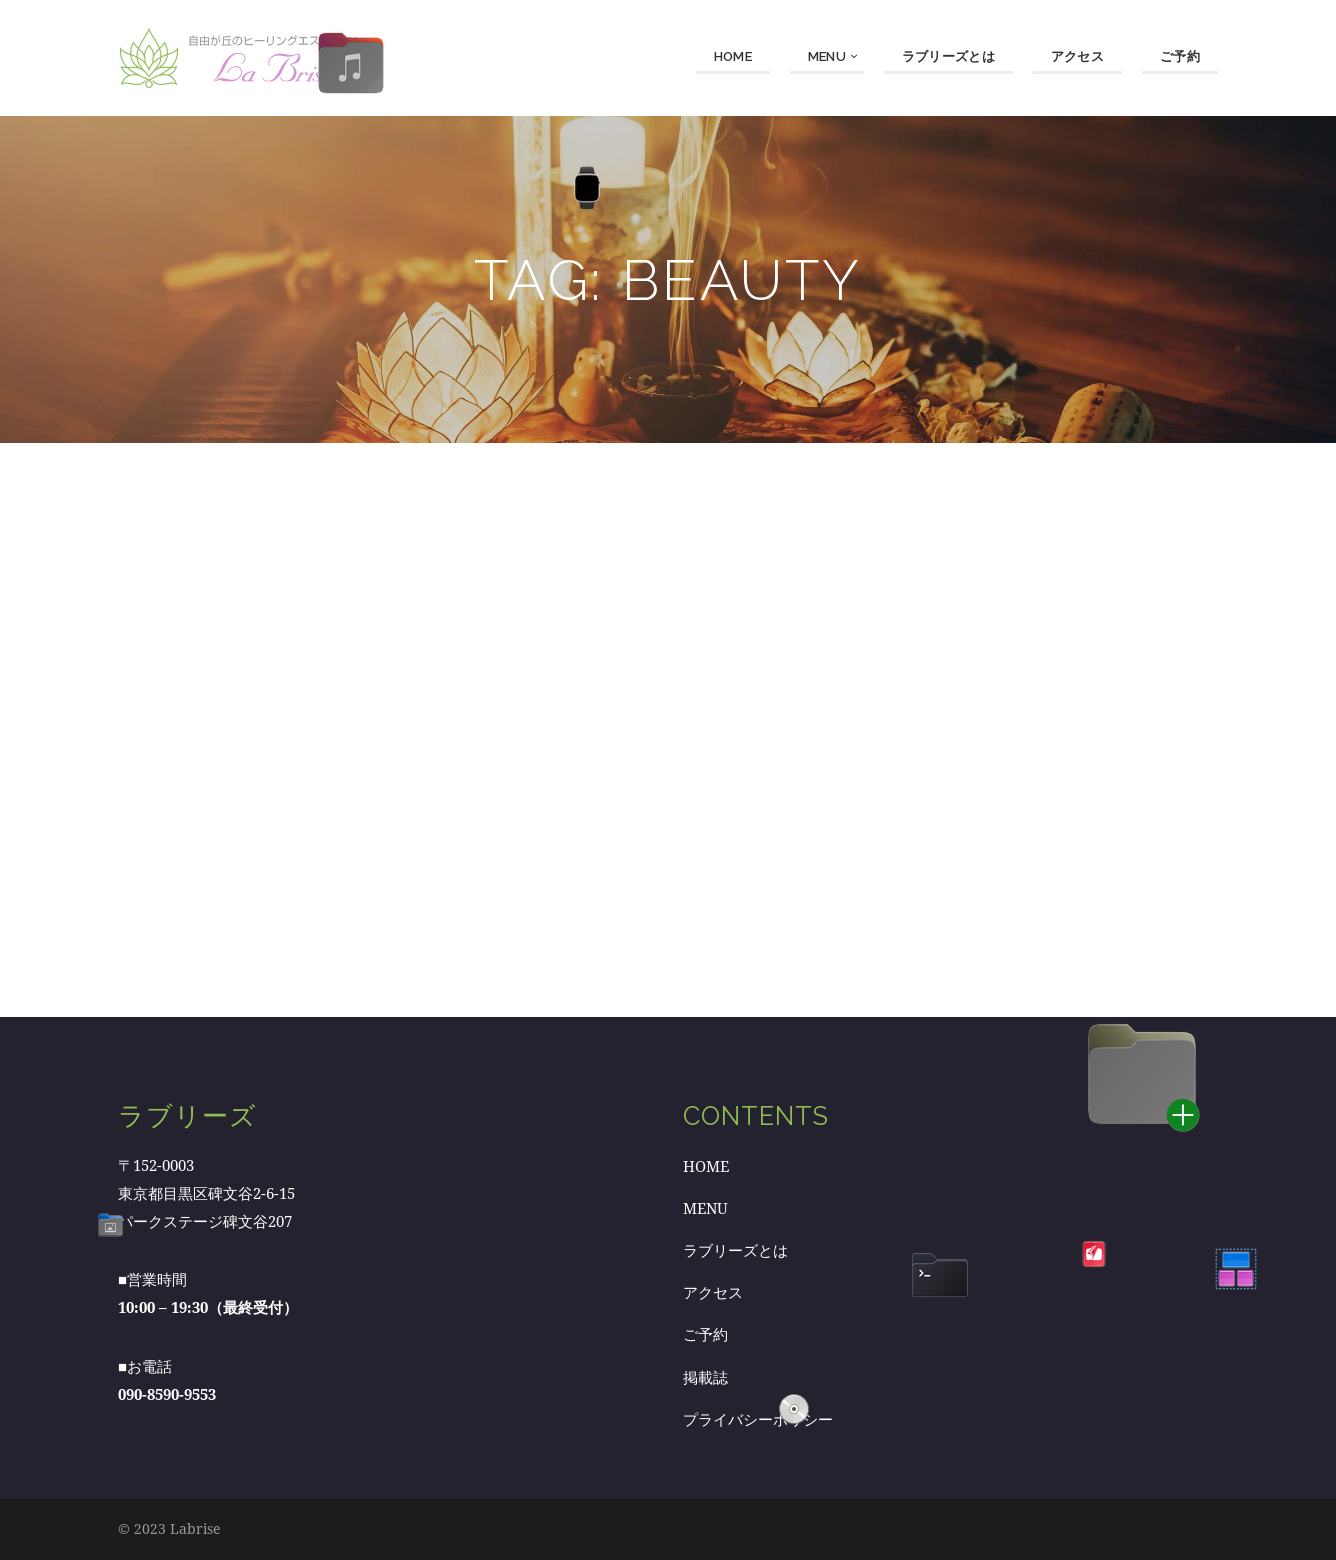 This screenshot has width=1336, height=1560. Describe the element at coordinates (351, 63) in the screenshot. I see `open your music folder` at that location.